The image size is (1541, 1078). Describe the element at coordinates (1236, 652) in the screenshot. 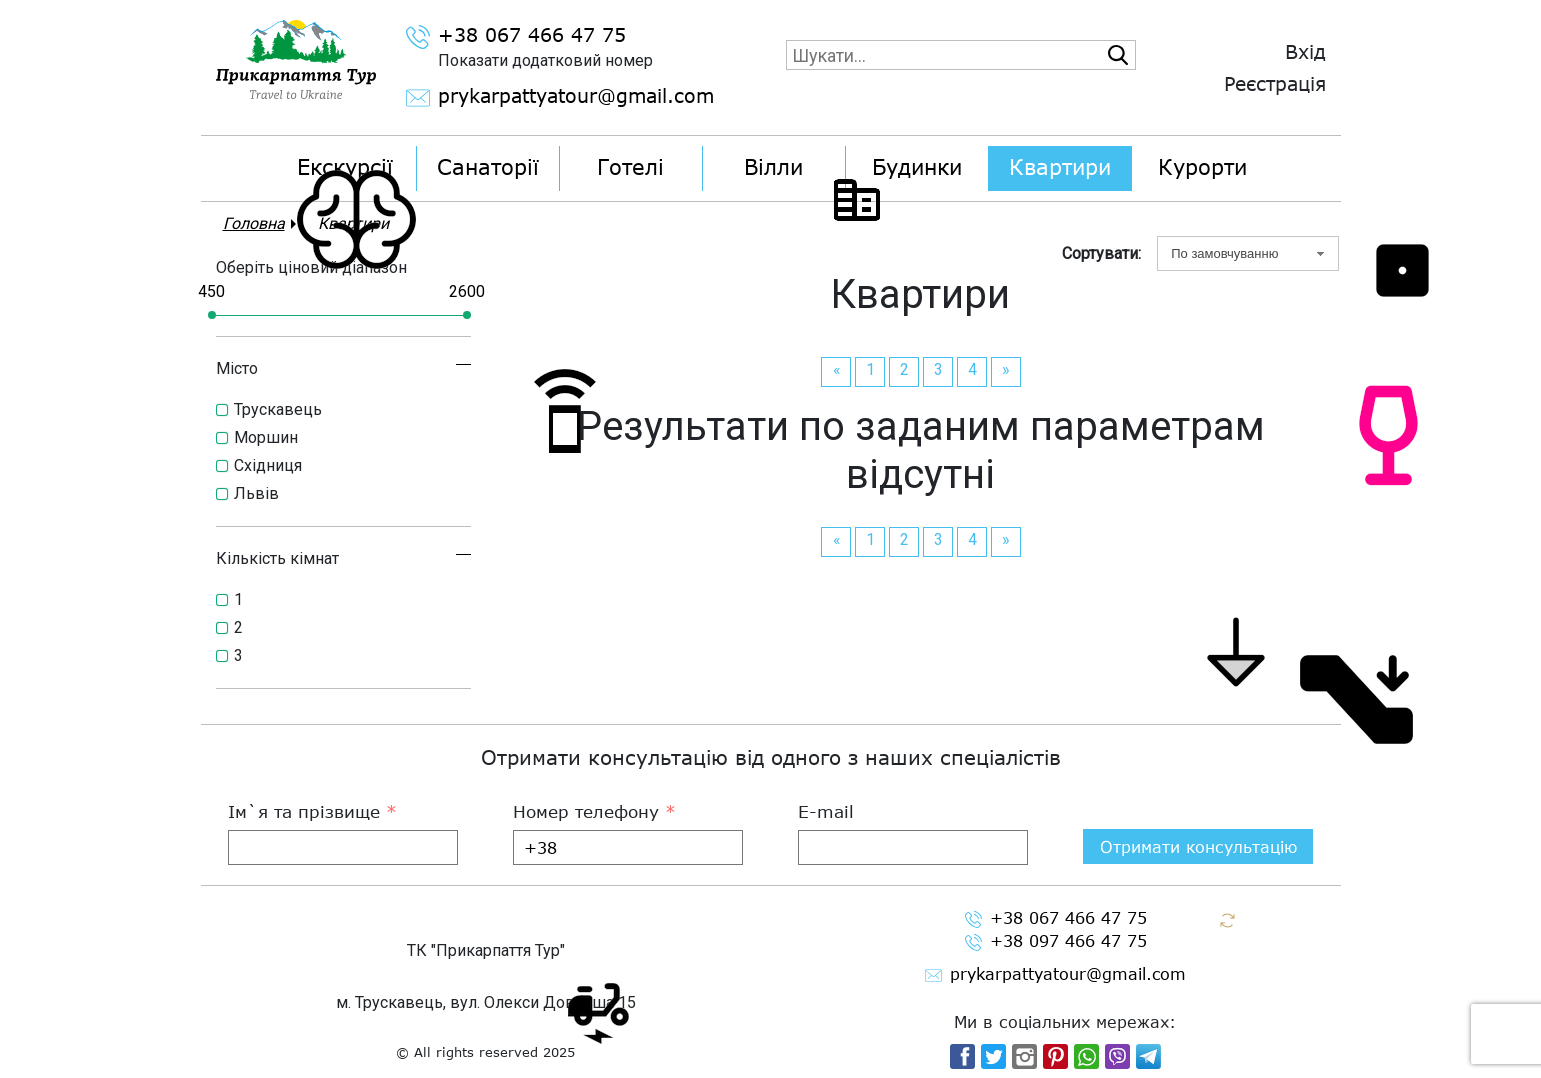

I see `download a file or content` at that location.